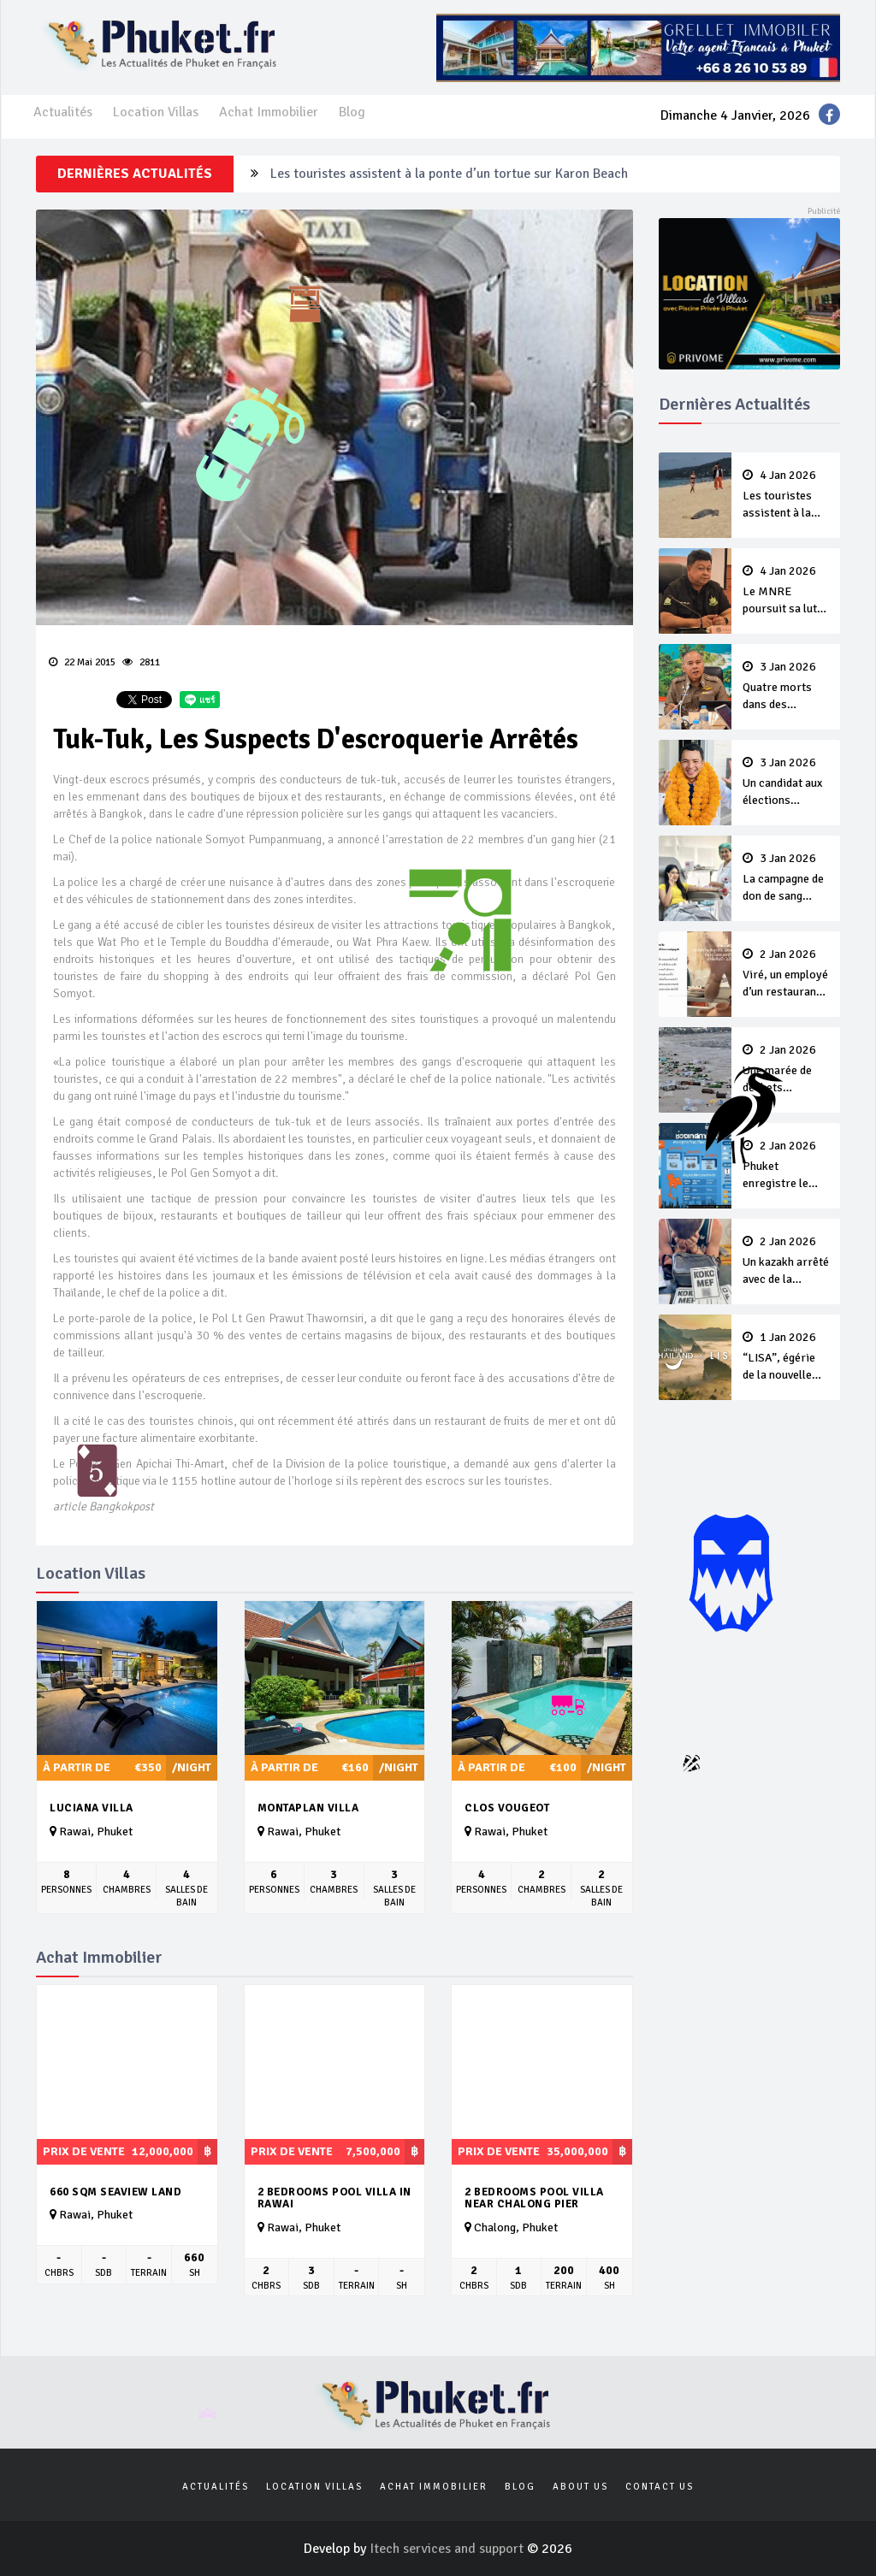 Image resolution: width=876 pixels, height=2576 pixels. What do you see at coordinates (246, 443) in the screenshot?
I see `select flash grenade weapon or equipment` at bounding box center [246, 443].